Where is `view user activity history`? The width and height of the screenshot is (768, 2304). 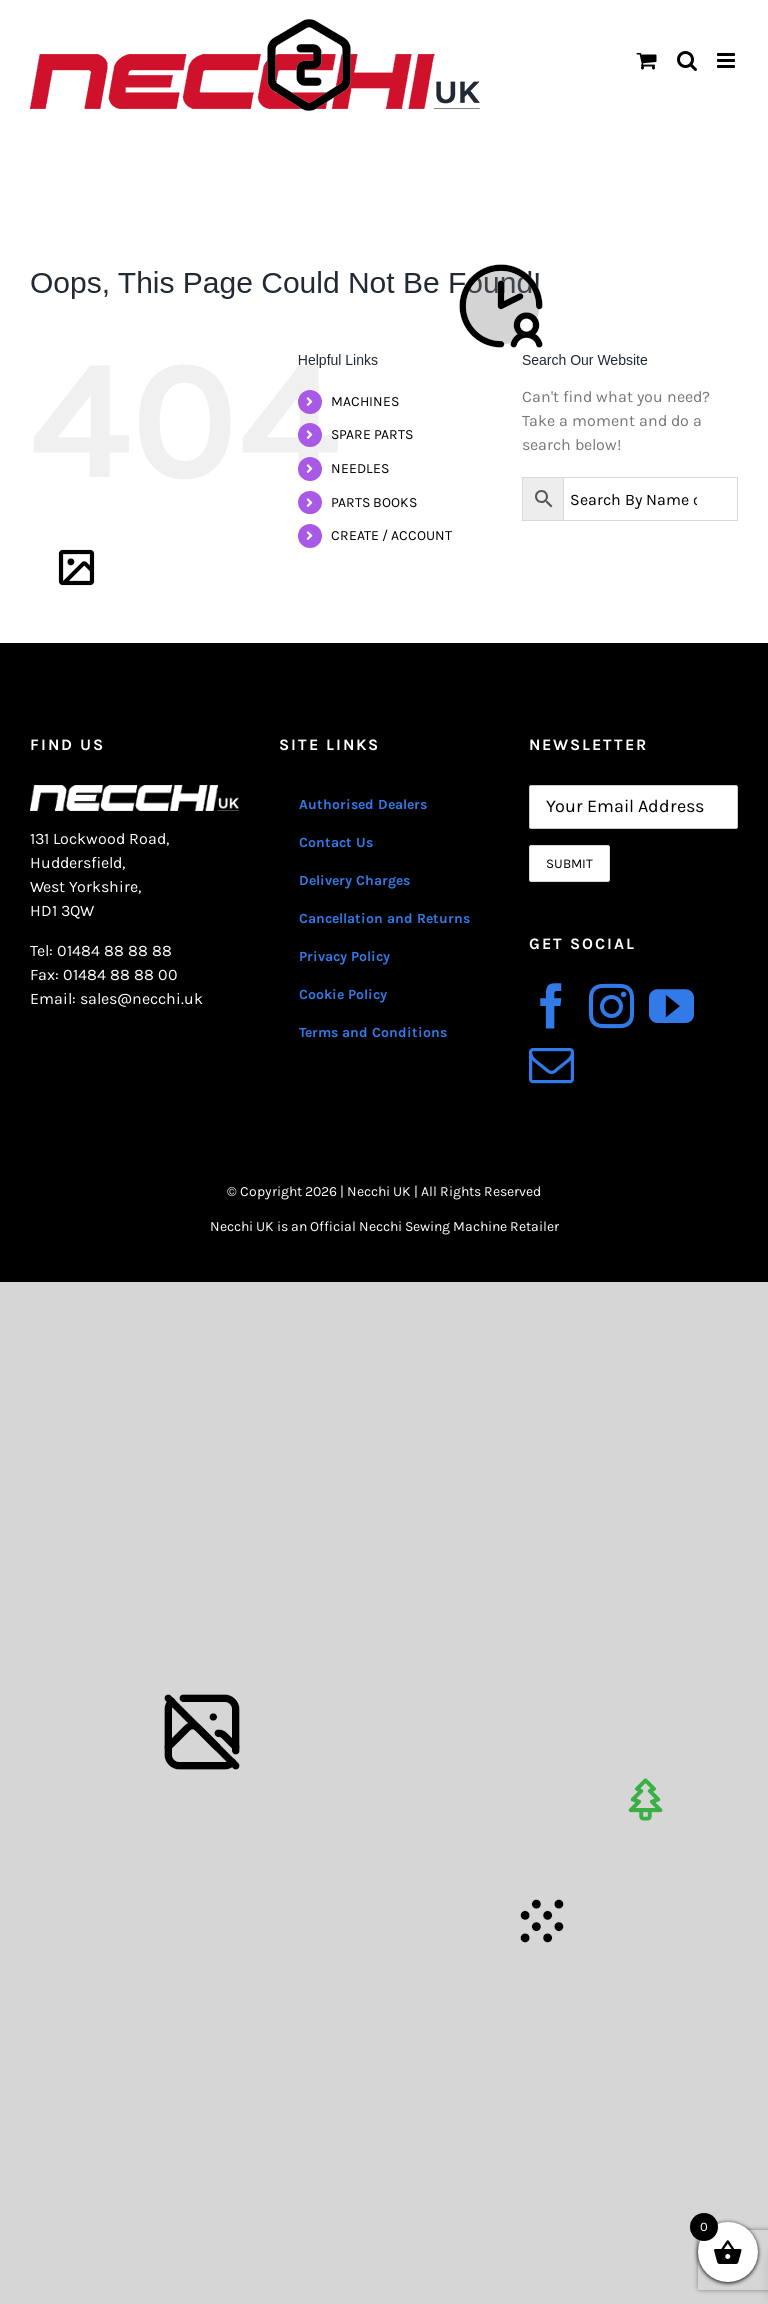 view user activity history is located at coordinates (501, 306).